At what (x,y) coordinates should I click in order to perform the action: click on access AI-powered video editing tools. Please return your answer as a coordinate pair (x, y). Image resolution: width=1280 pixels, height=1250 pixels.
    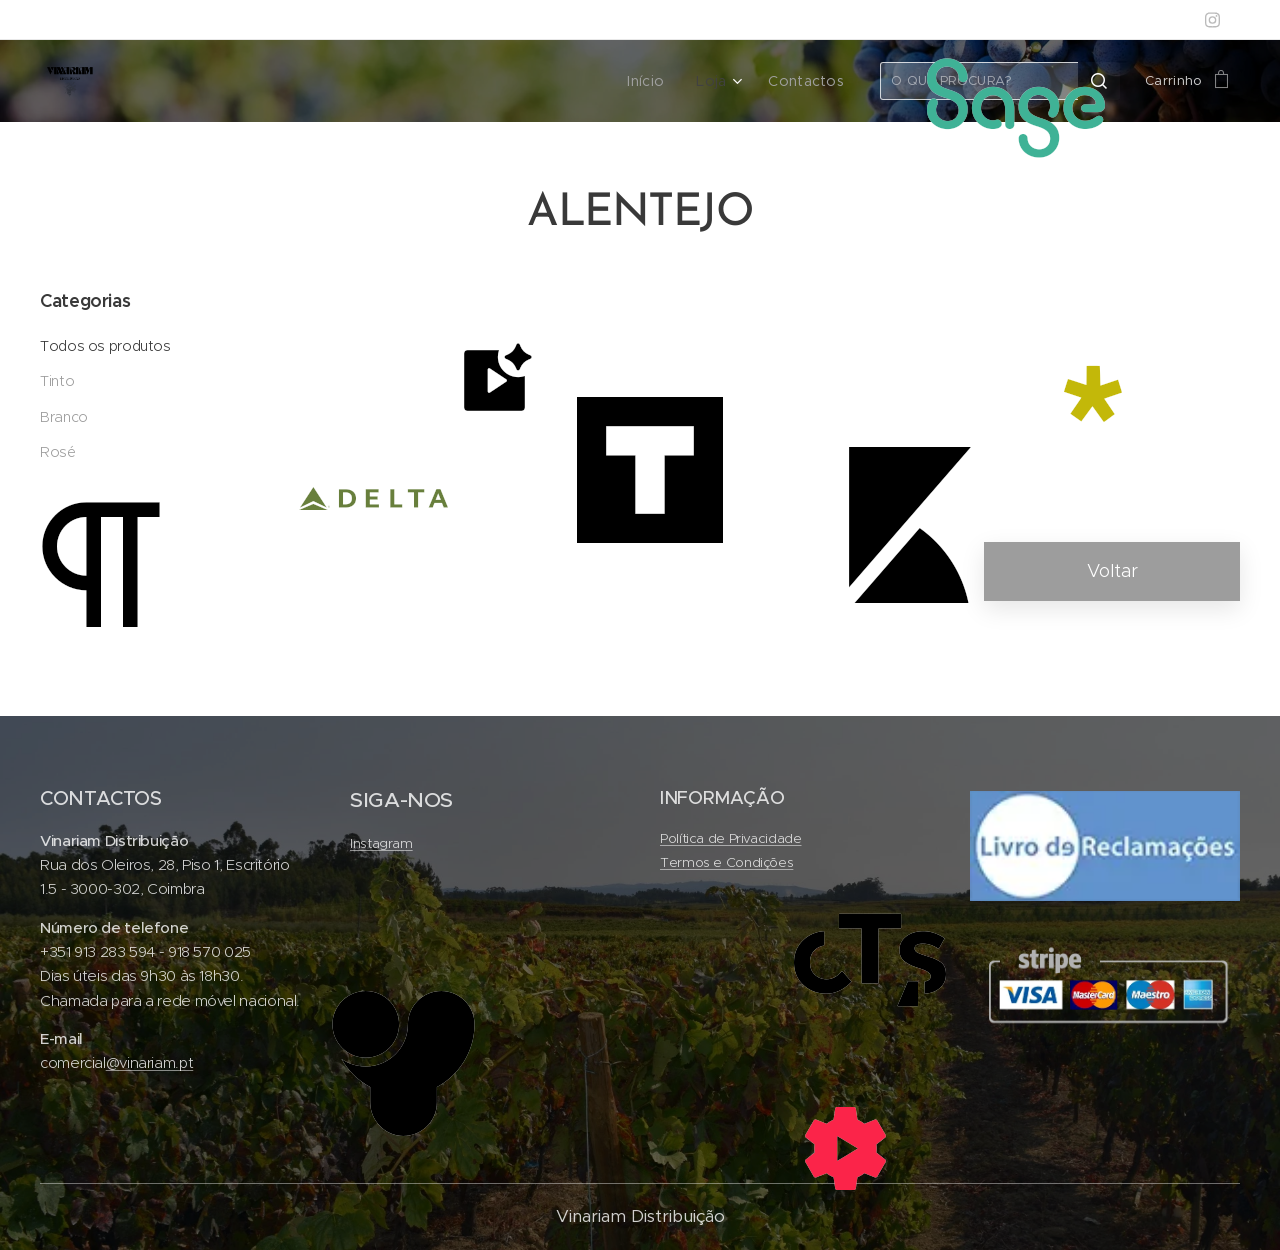
    Looking at the image, I should click on (494, 380).